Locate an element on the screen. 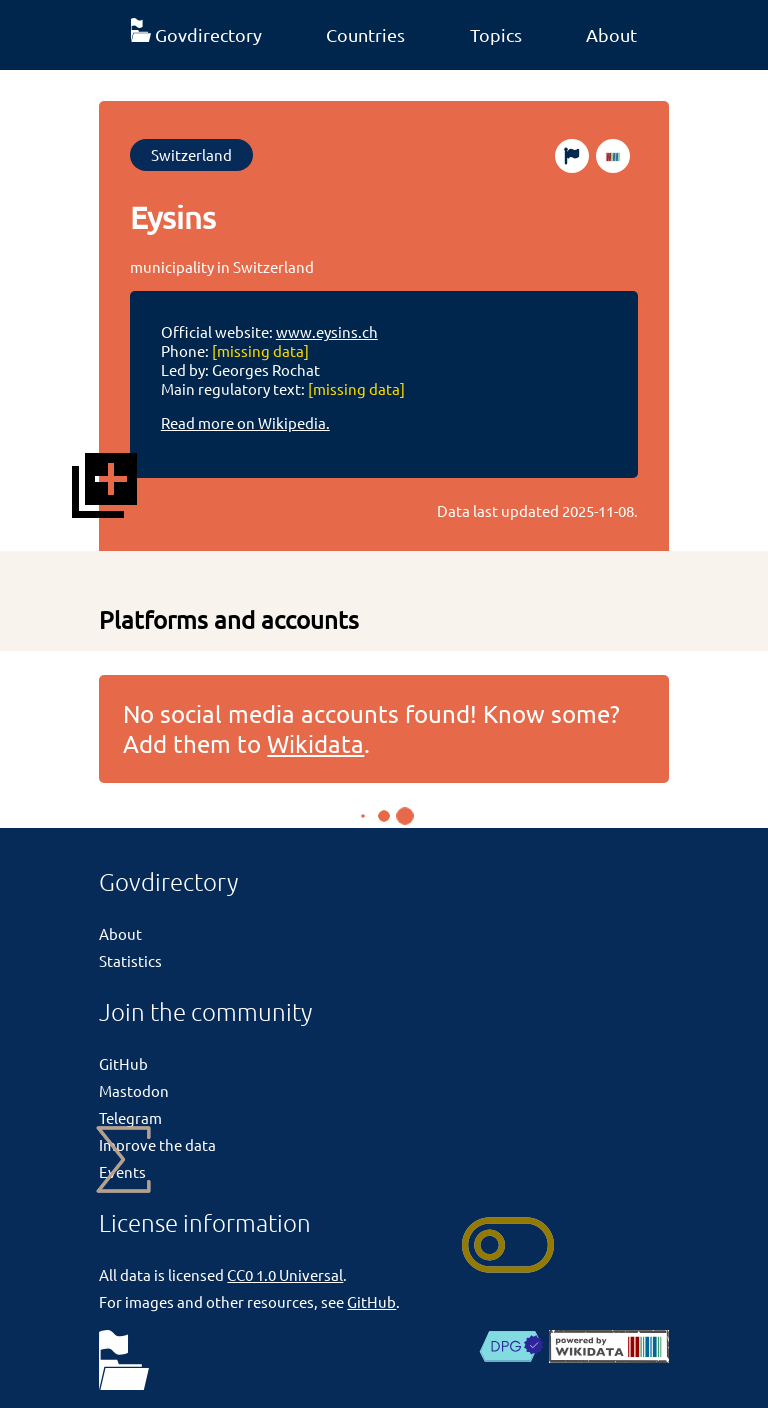 Image resolution: width=768 pixels, height=1408 pixels. toggle switch in off position is located at coordinates (508, 1245).